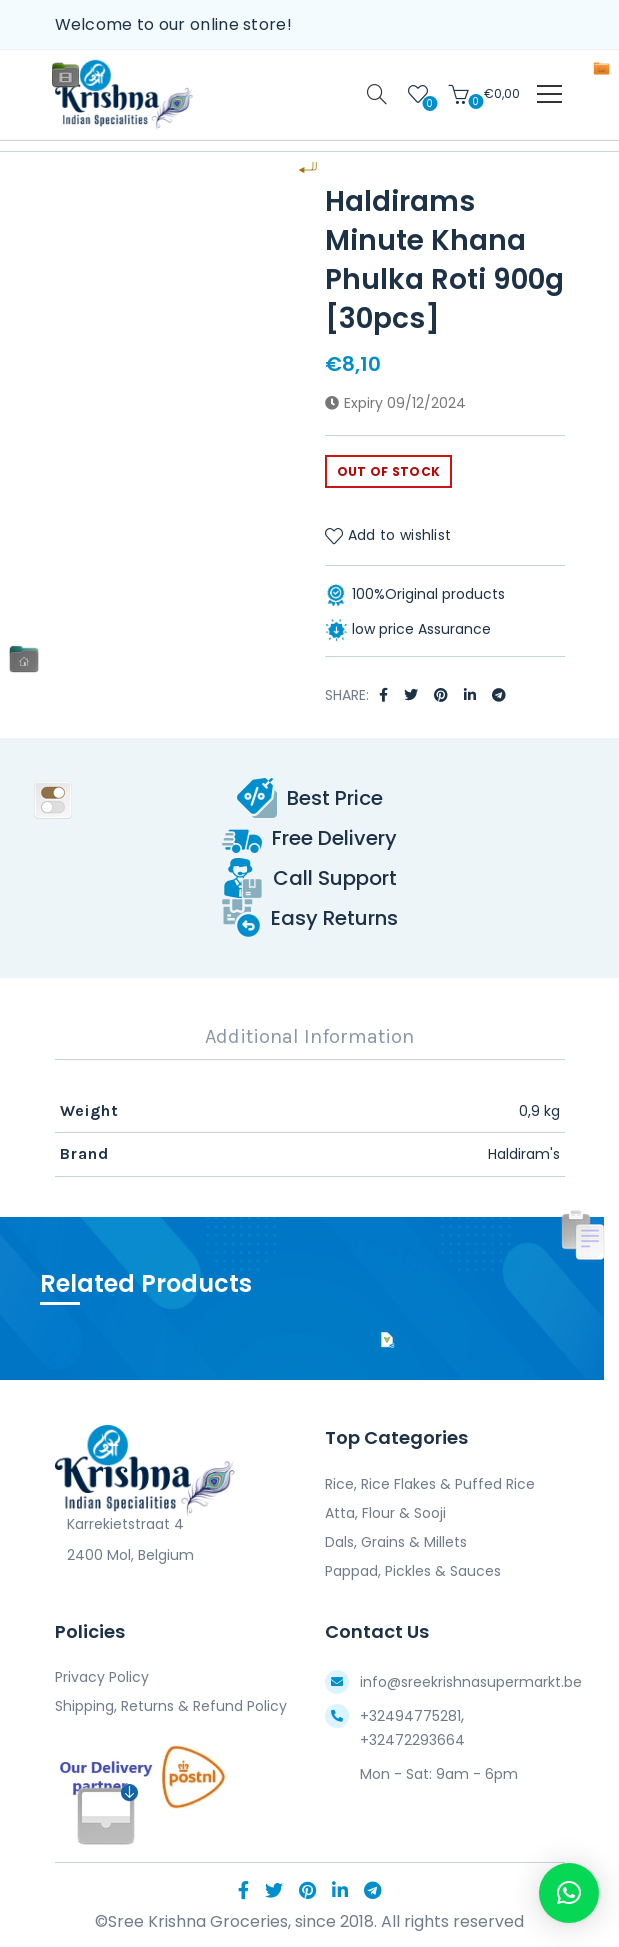 Image resolution: width=619 pixels, height=1947 pixels. Describe the element at coordinates (106, 1816) in the screenshot. I see `access your email inbox` at that location.